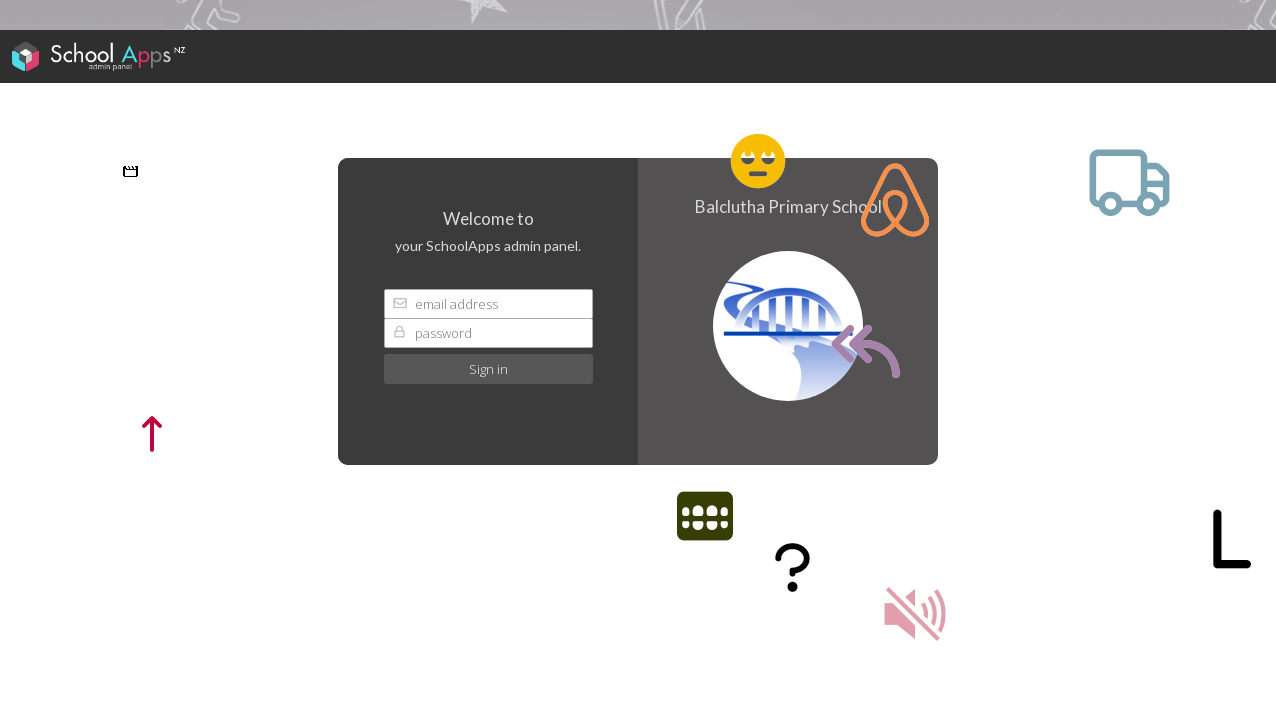 The height and width of the screenshot is (720, 1276). I want to click on open the airbnb app, so click(895, 200).